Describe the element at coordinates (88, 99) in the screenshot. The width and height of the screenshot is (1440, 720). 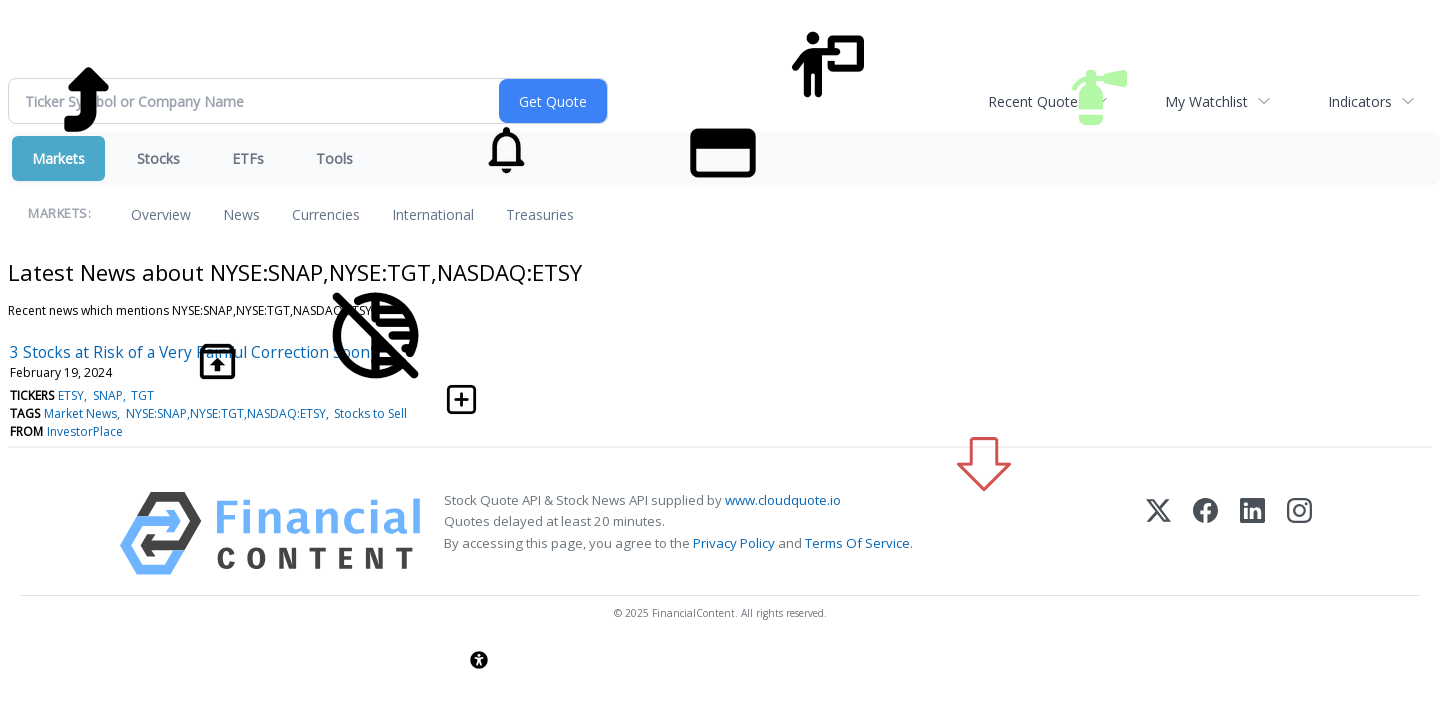
I see `turn right then continue forward` at that location.